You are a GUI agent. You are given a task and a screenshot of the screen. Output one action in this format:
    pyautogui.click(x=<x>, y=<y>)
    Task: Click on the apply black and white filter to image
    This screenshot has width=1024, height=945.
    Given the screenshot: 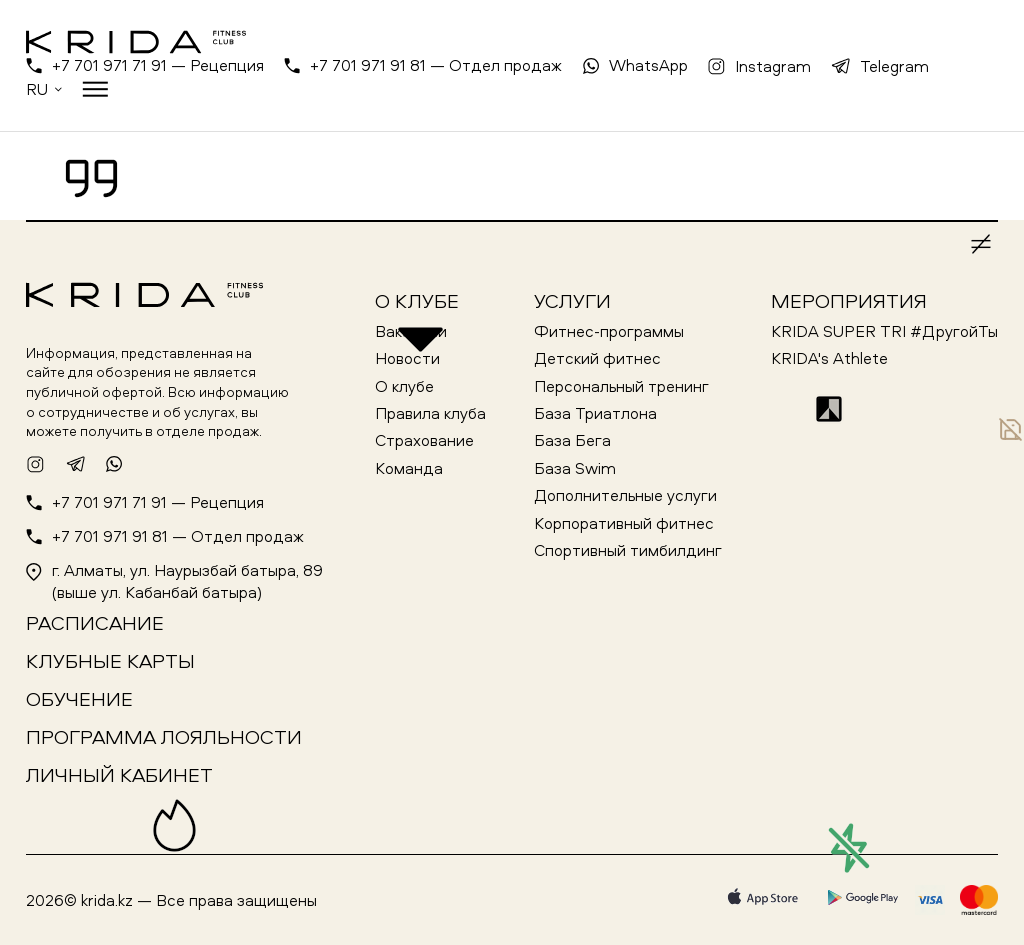 What is the action you would take?
    pyautogui.click(x=829, y=409)
    